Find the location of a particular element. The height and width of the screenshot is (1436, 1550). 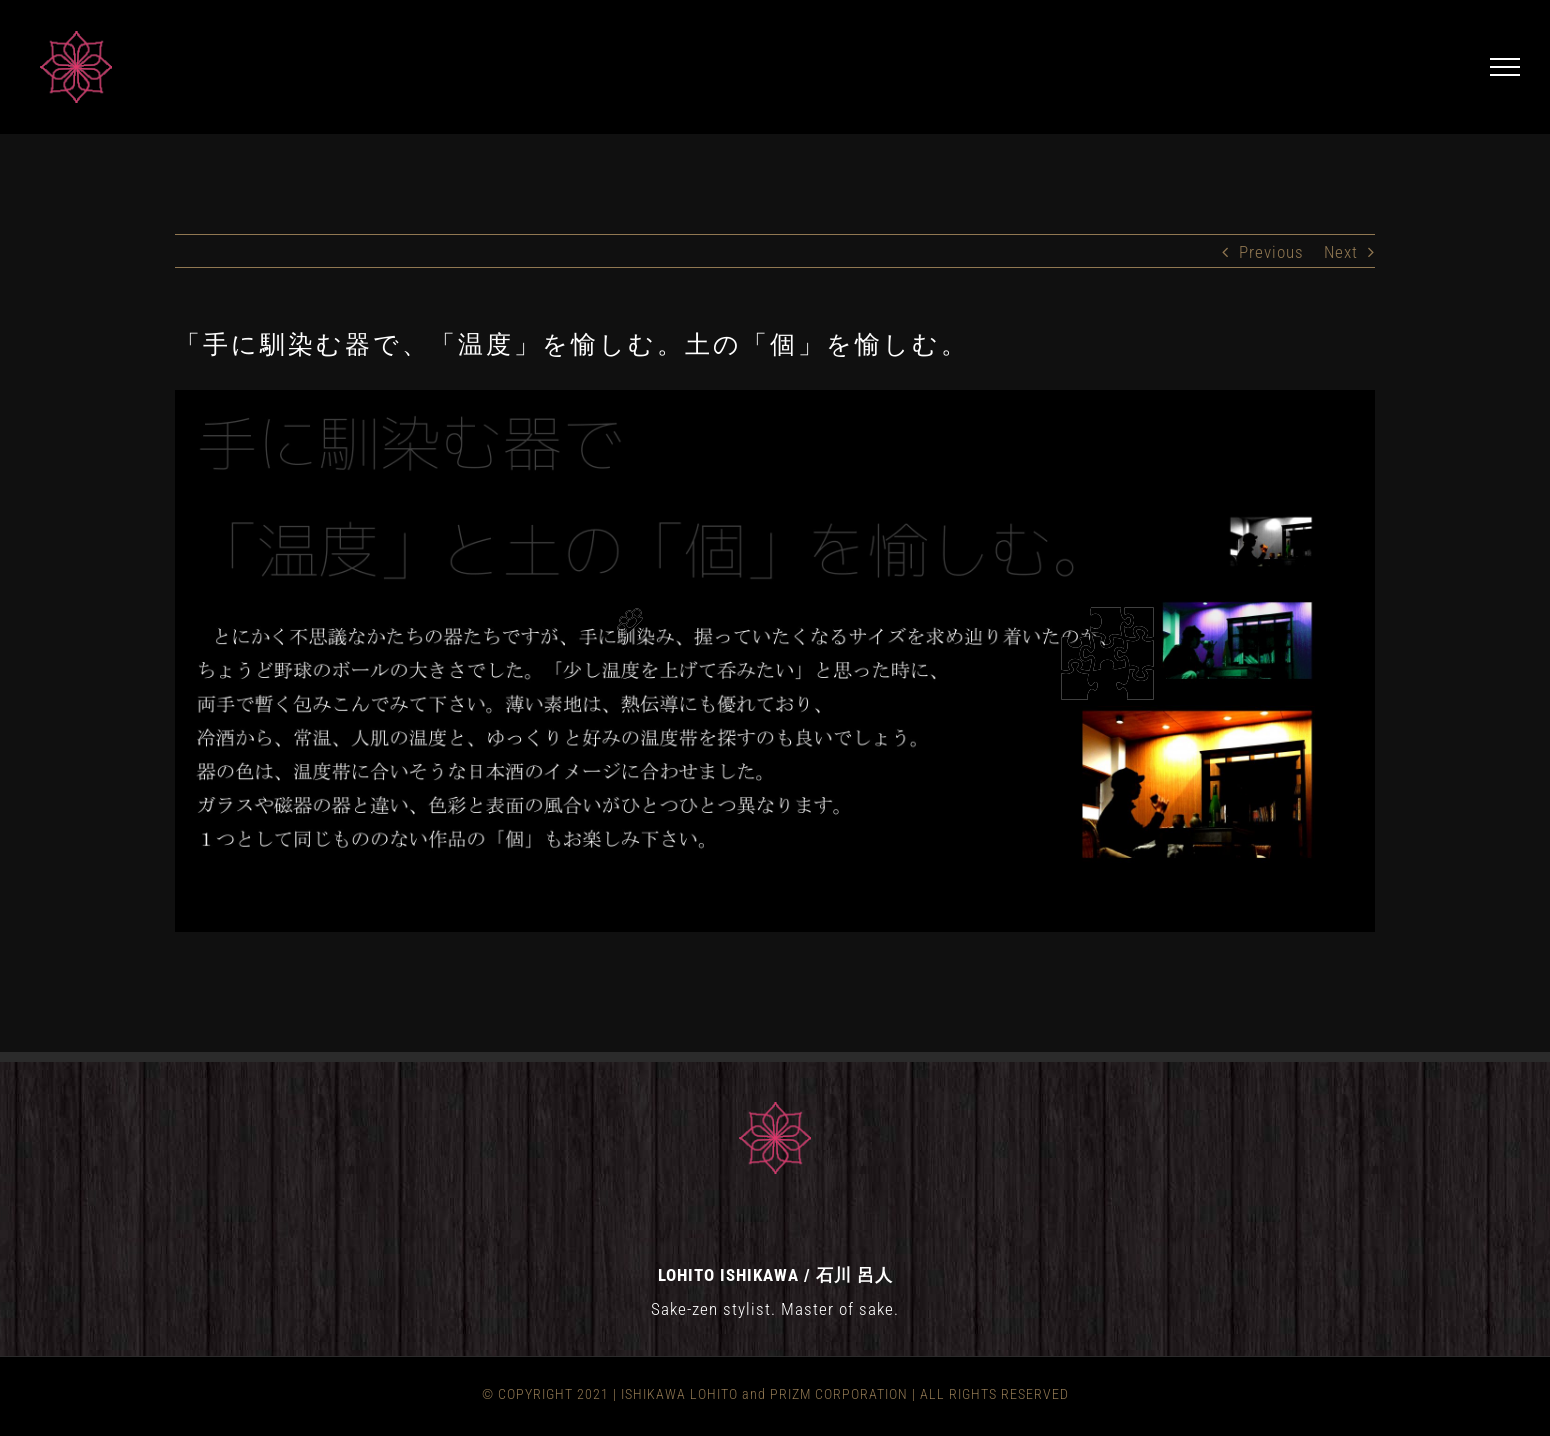

access puzzle or brain training games is located at coordinates (1107, 653).